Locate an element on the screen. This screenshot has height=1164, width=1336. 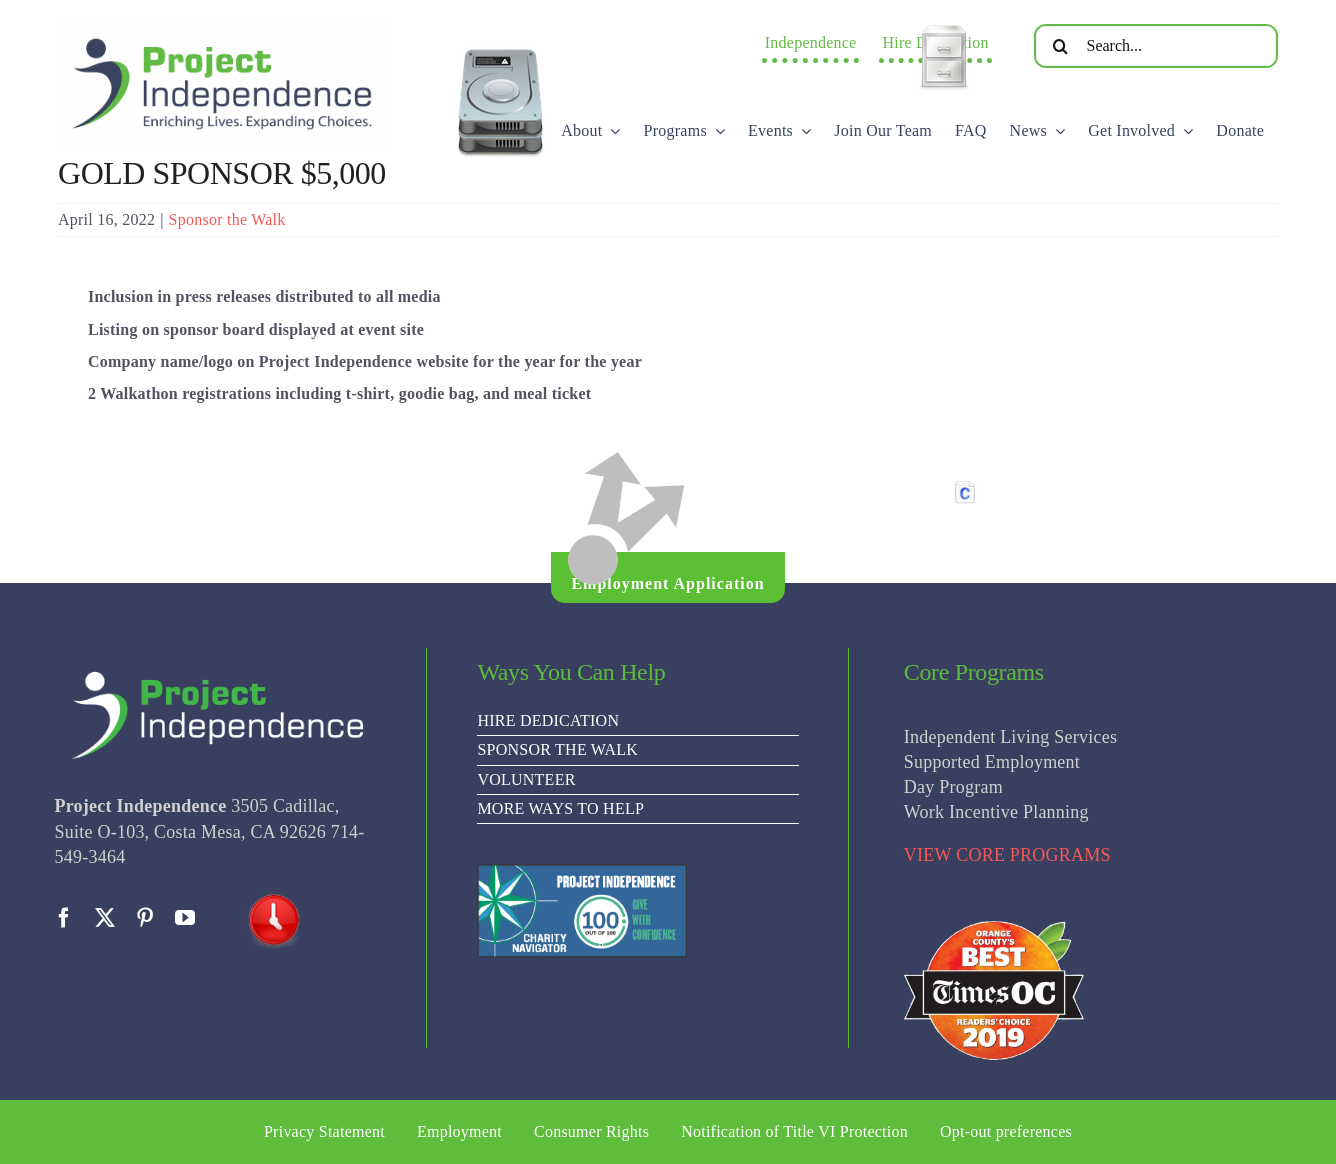
share or send content to another app or device is located at coordinates (634, 518).